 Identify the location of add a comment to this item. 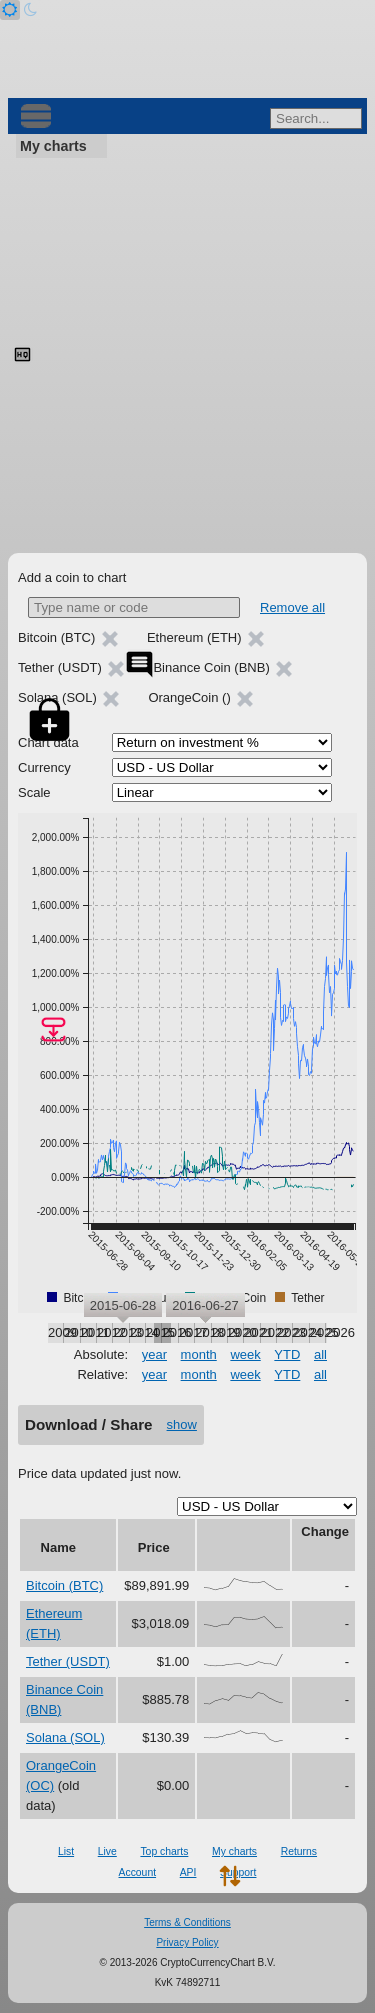
(139, 664).